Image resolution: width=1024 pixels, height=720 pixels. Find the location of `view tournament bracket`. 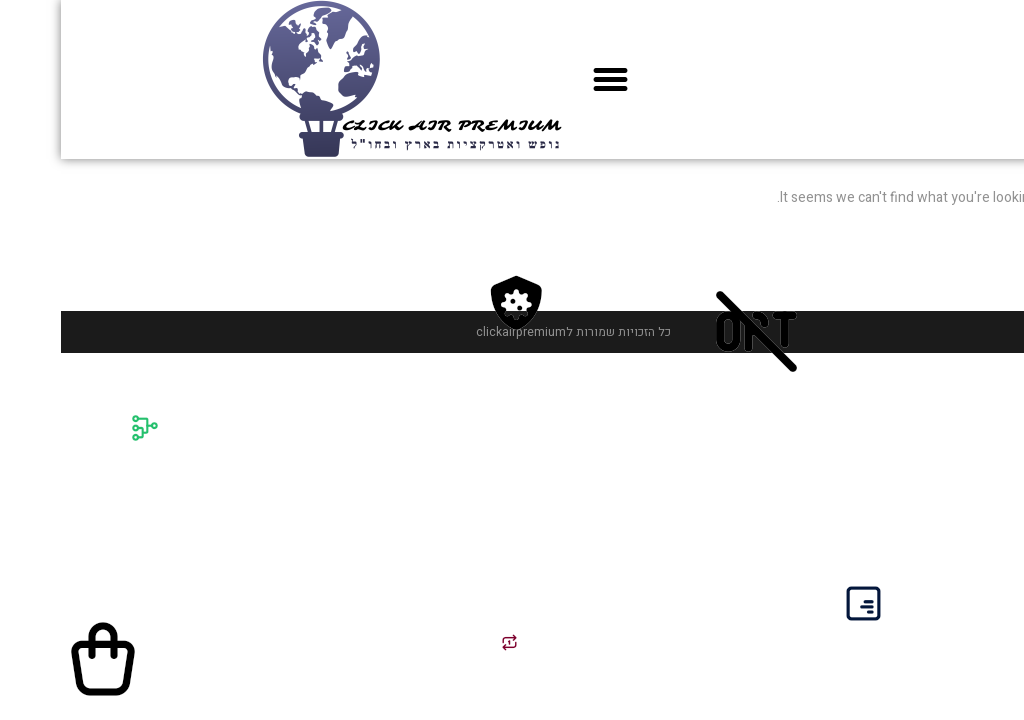

view tournament bracket is located at coordinates (145, 428).